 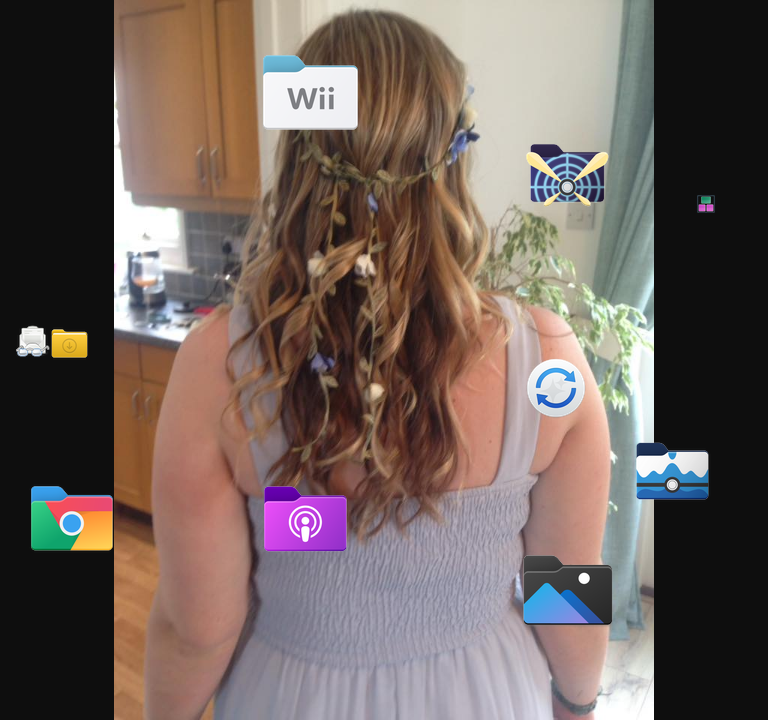 What do you see at coordinates (672, 473) in the screenshot?
I see `folder for pokémon dive ball themed content` at bounding box center [672, 473].